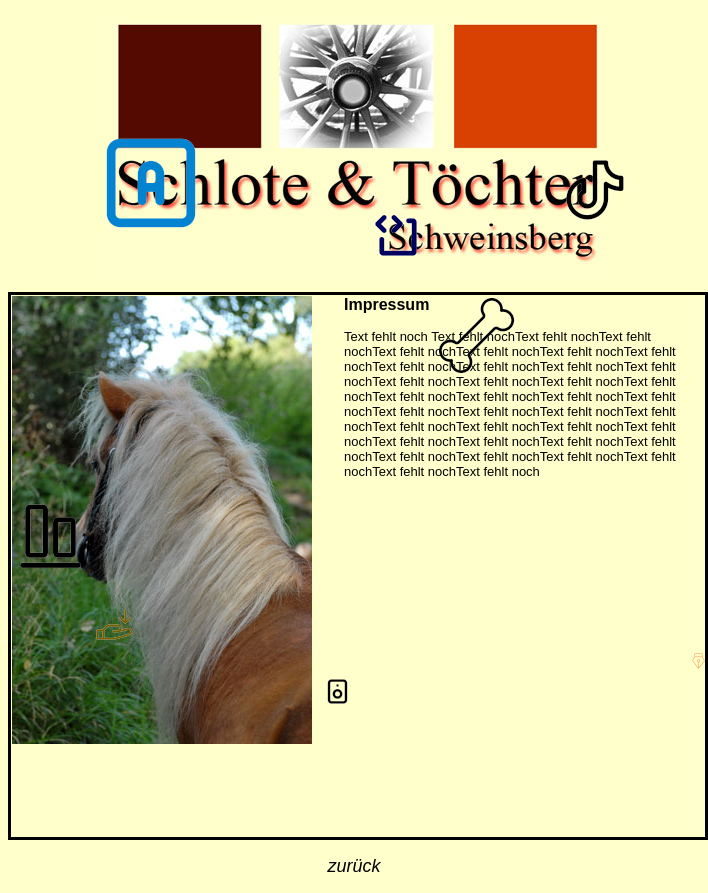 This screenshot has height=893, width=708. What do you see at coordinates (476, 335) in the screenshot?
I see `access pet-related features or settings` at bounding box center [476, 335].